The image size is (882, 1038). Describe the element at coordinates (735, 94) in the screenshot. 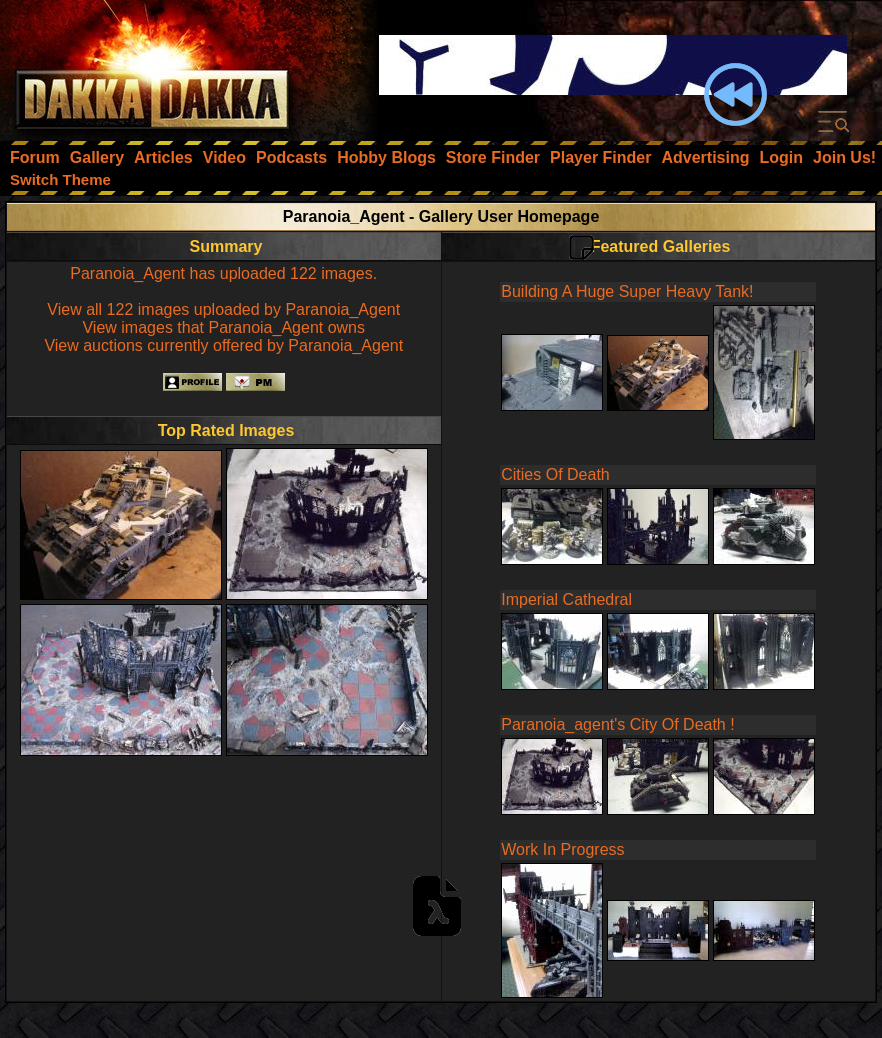

I see `rewind or skip to previous track` at that location.